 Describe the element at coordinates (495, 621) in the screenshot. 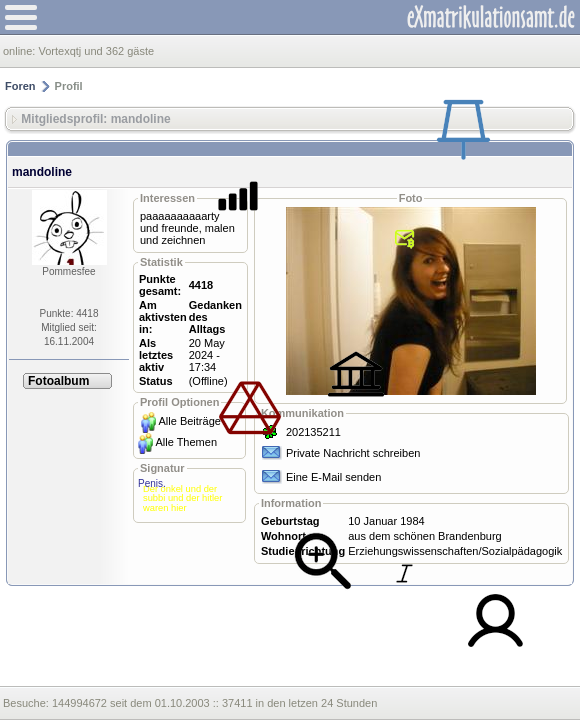

I see `view your profile` at that location.